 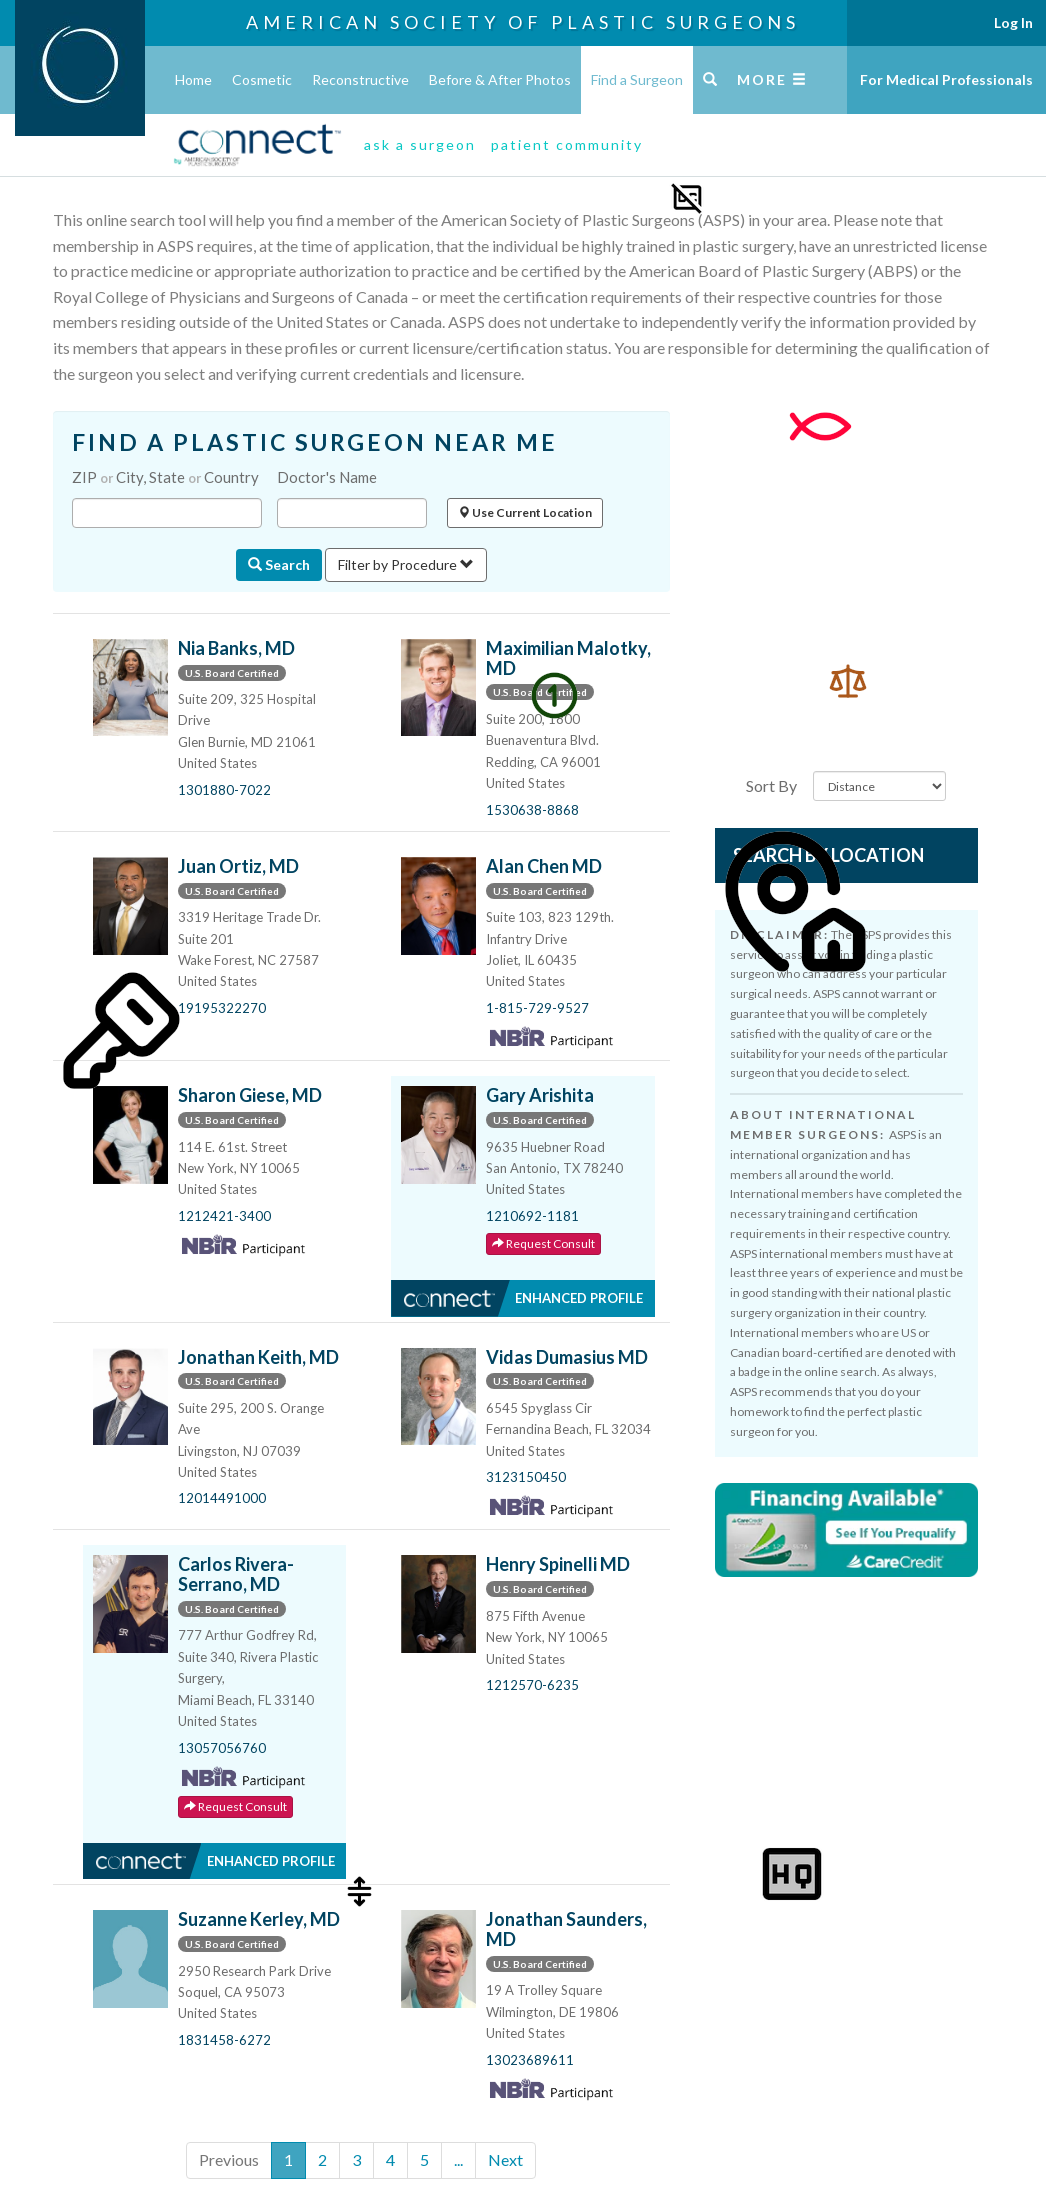 I want to click on indicates the first step in a process or tutorial, so click(x=554, y=695).